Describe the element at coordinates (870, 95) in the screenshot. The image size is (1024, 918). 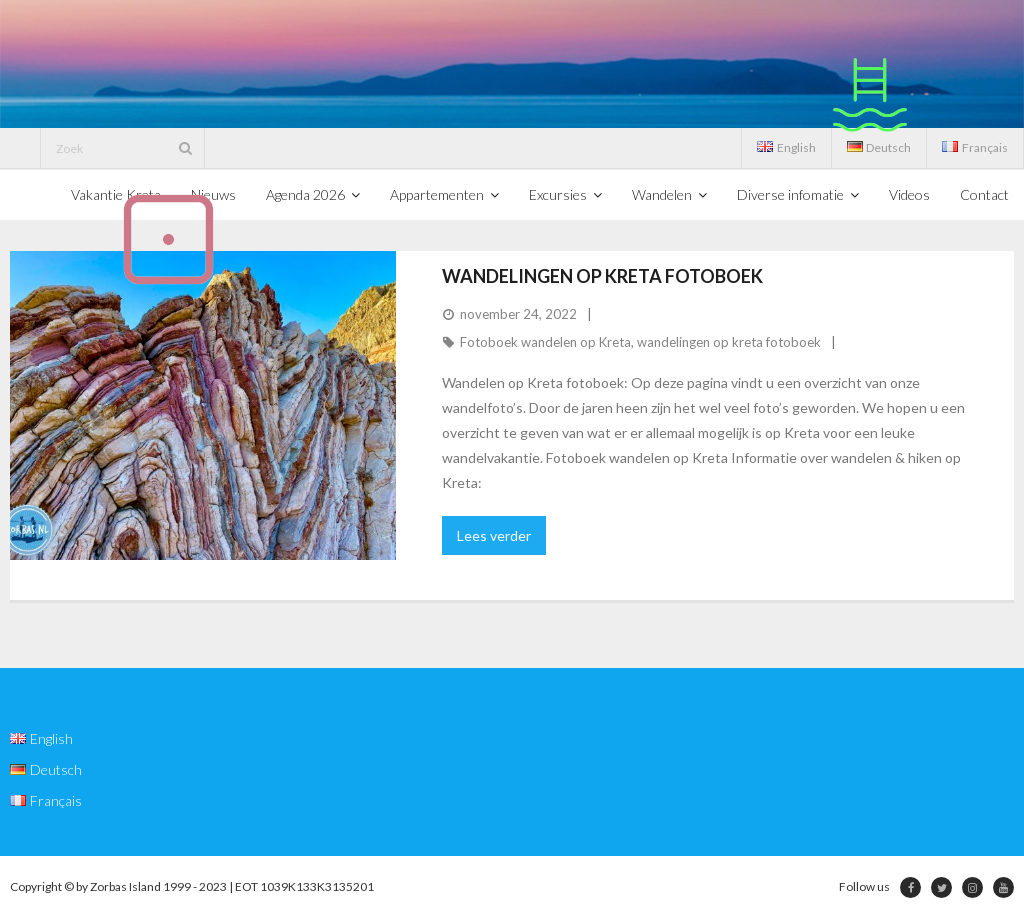
I see `indicates swimming pool amenity available` at that location.